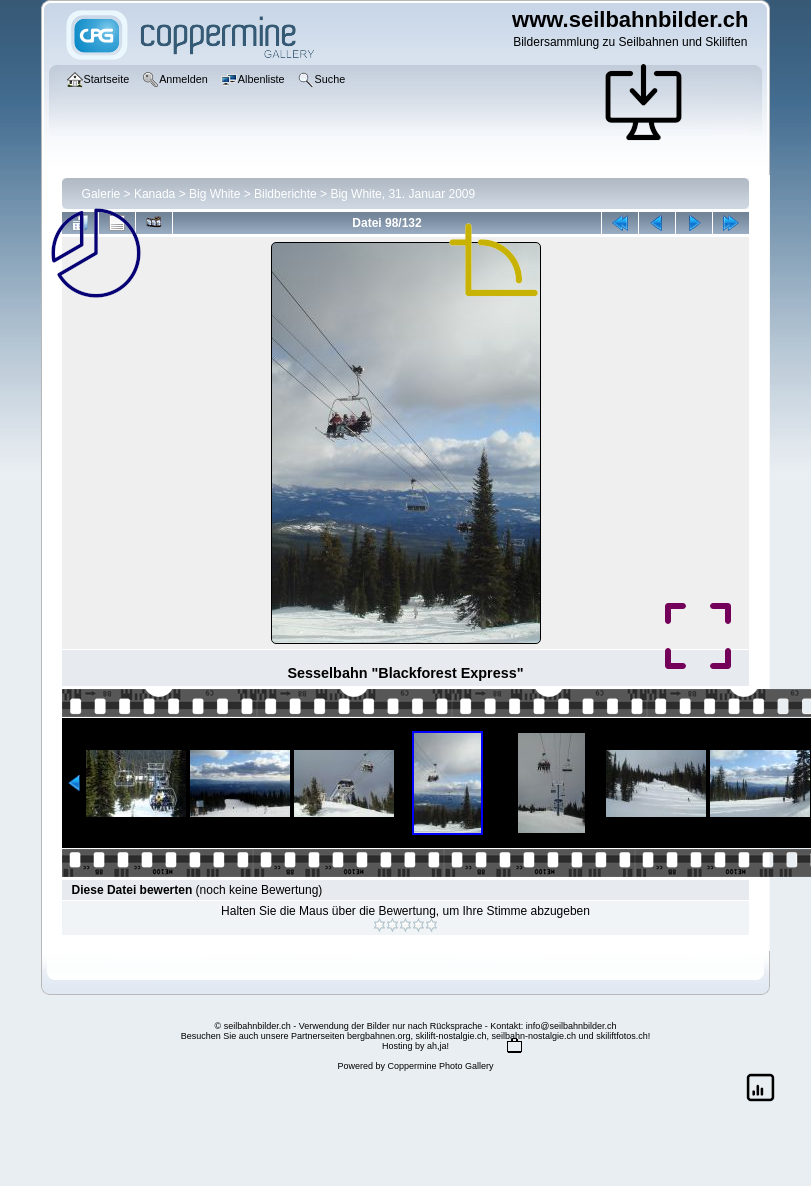 This screenshot has width=811, height=1186. I want to click on access work or professional settings, so click(514, 1045).